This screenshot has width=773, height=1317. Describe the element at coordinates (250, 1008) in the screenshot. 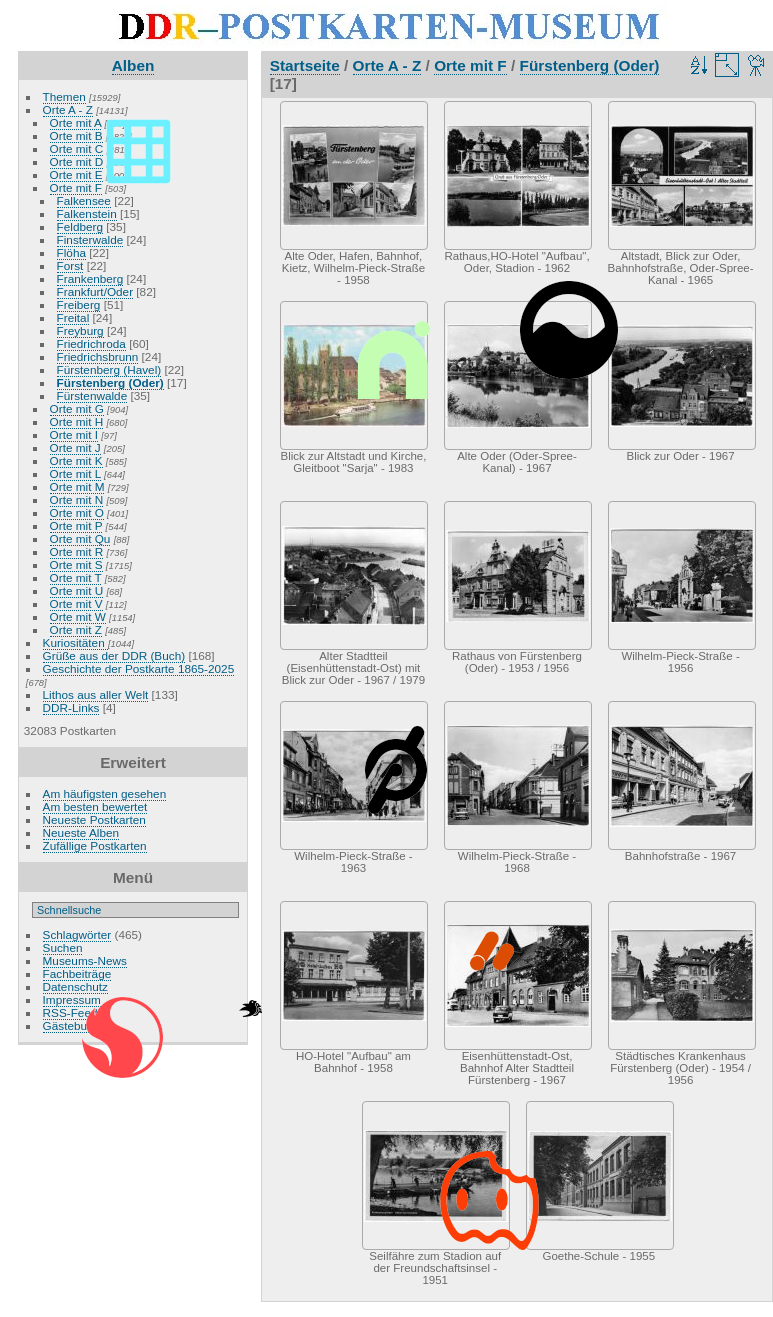

I see `bevy game engine logo` at that location.